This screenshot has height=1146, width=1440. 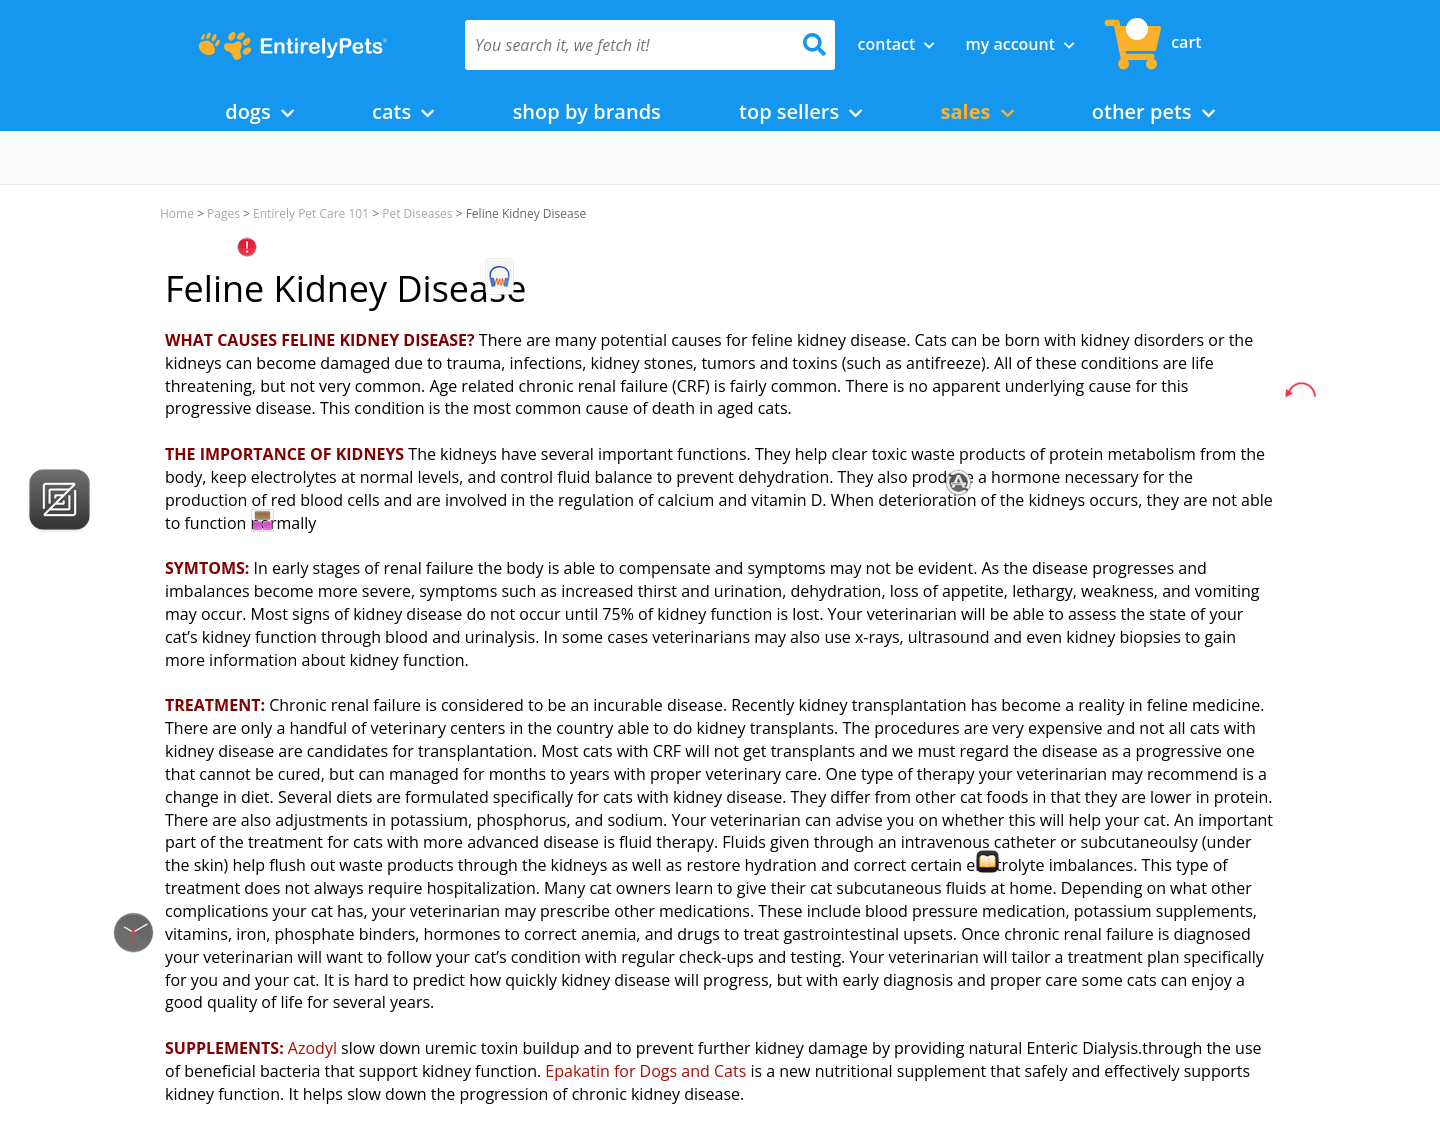 What do you see at coordinates (133, 932) in the screenshot?
I see `open the clocks application` at bounding box center [133, 932].